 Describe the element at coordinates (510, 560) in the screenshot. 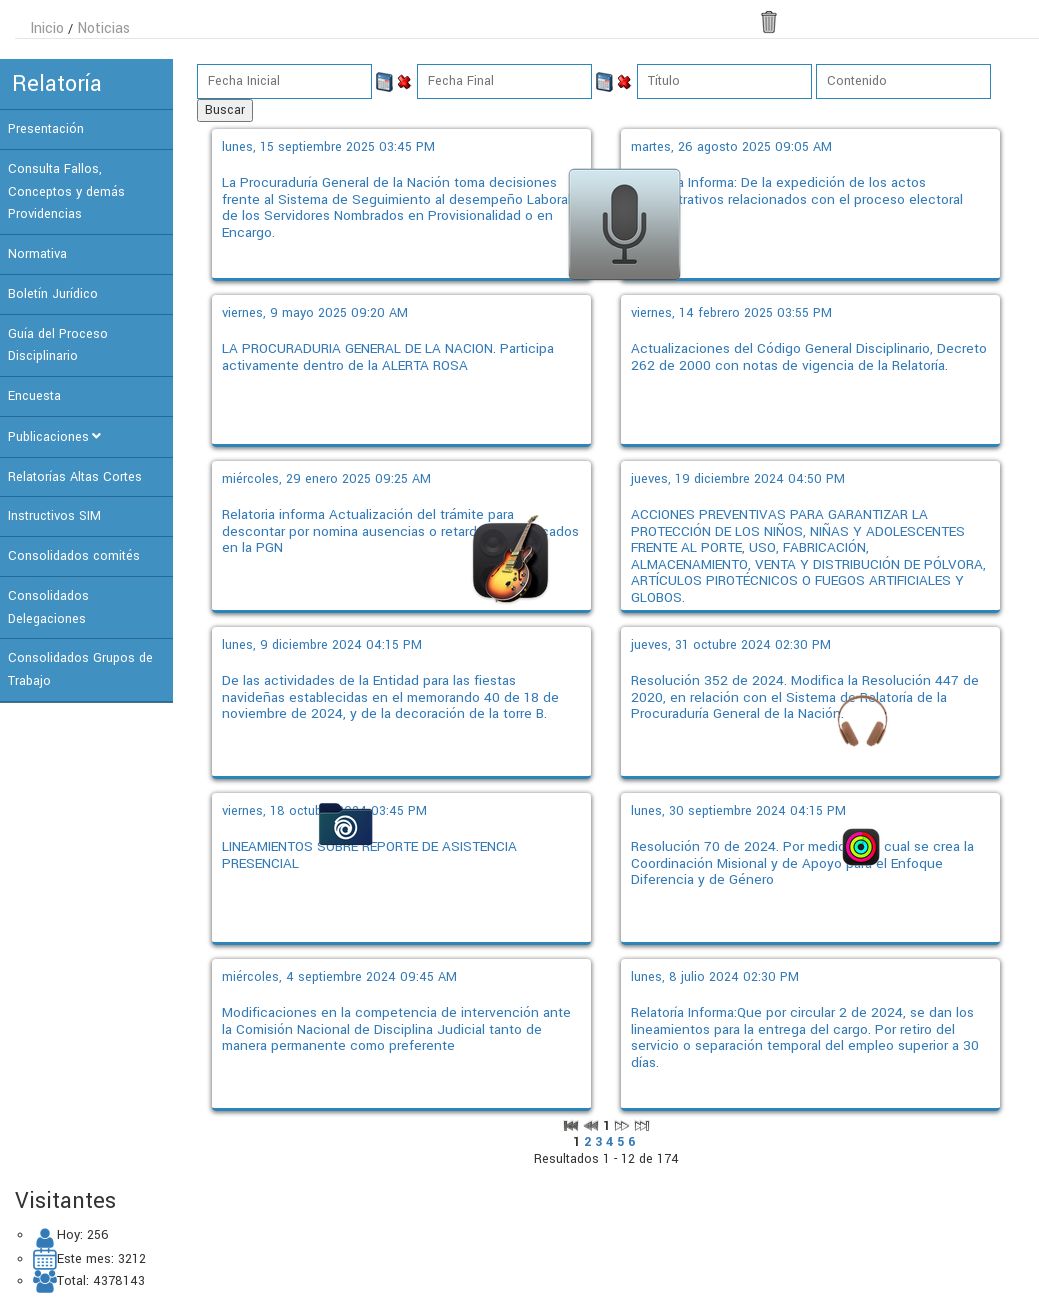

I see `open GarageBand music creation app` at that location.